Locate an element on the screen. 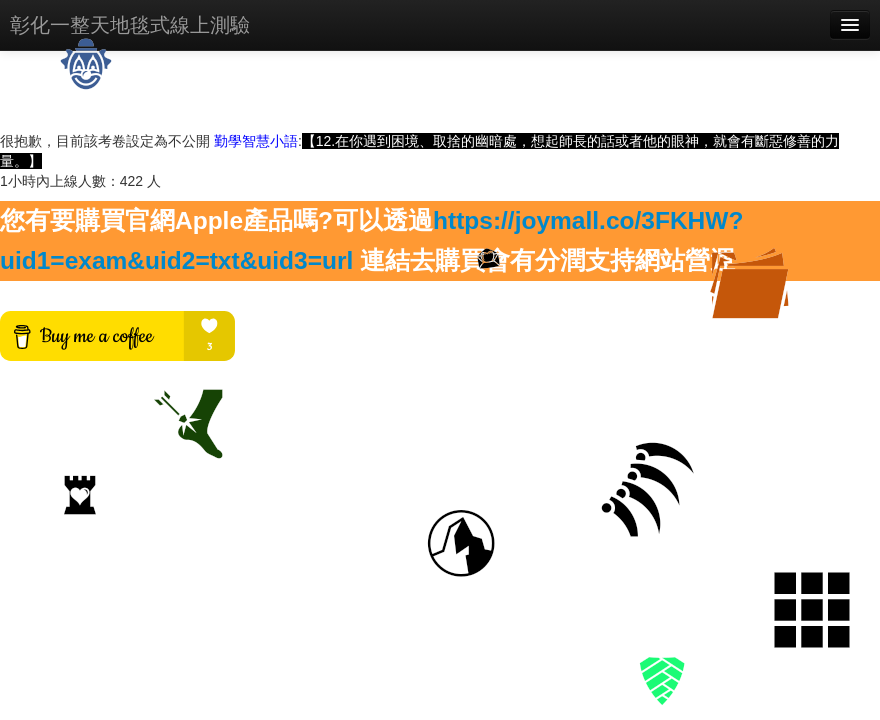 Image resolution: width=880 pixels, height=720 pixels. indicates a claw attack or scratch ability is located at coordinates (648, 489).